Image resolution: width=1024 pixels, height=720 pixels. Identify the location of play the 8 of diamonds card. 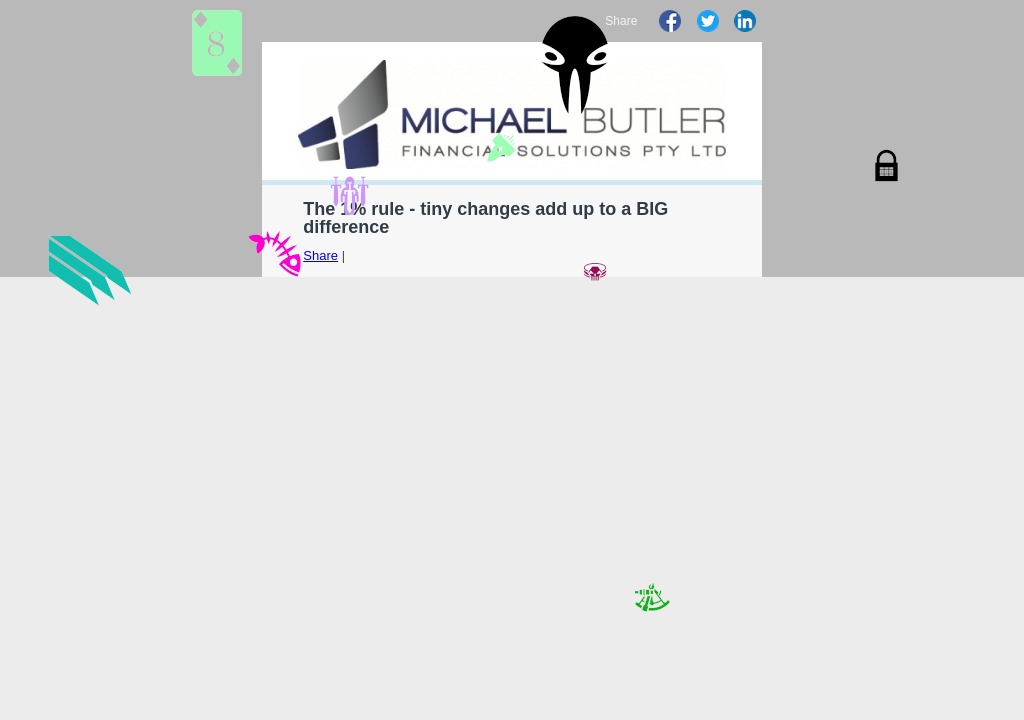
(217, 43).